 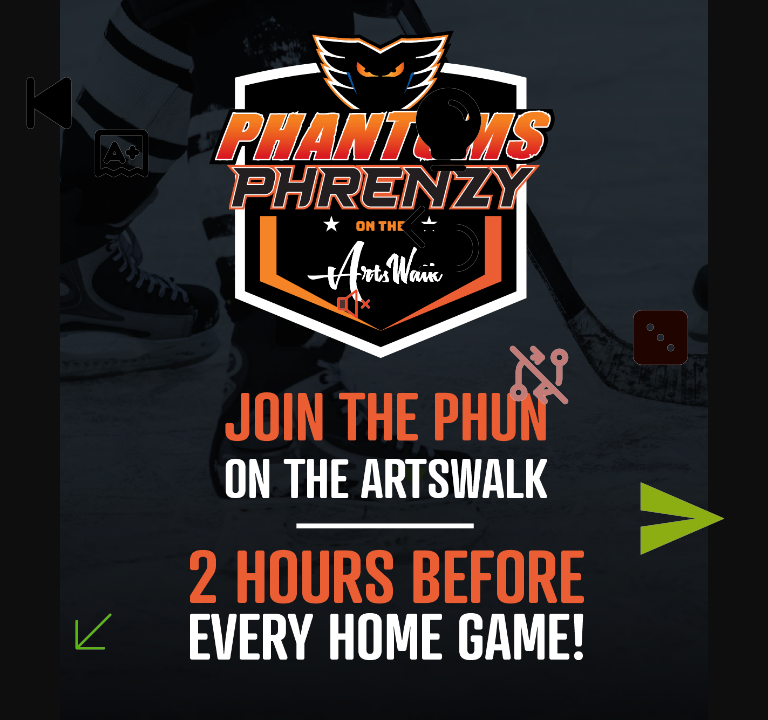 What do you see at coordinates (448, 129) in the screenshot?
I see `view tips or helpful suggestions` at bounding box center [448, 129].